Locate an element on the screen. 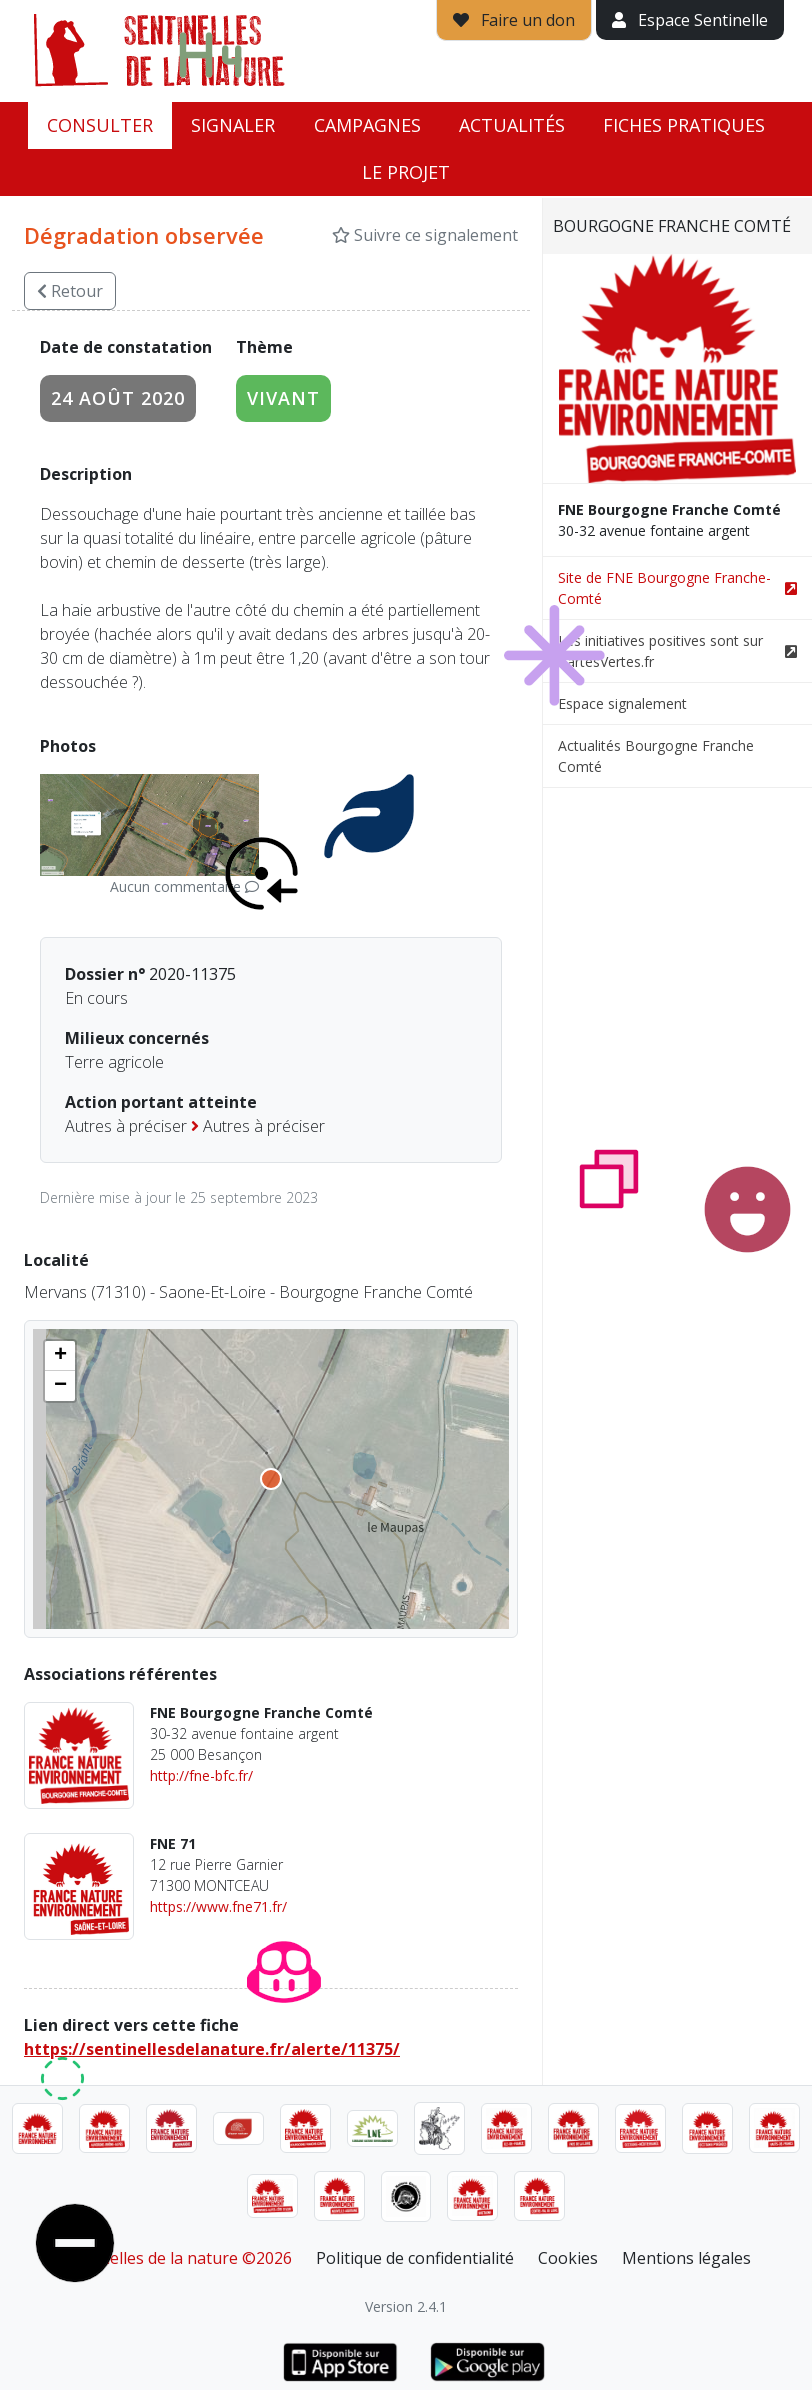  access GitHub Copilot AI assistant is located at coordinates (284, 1972).